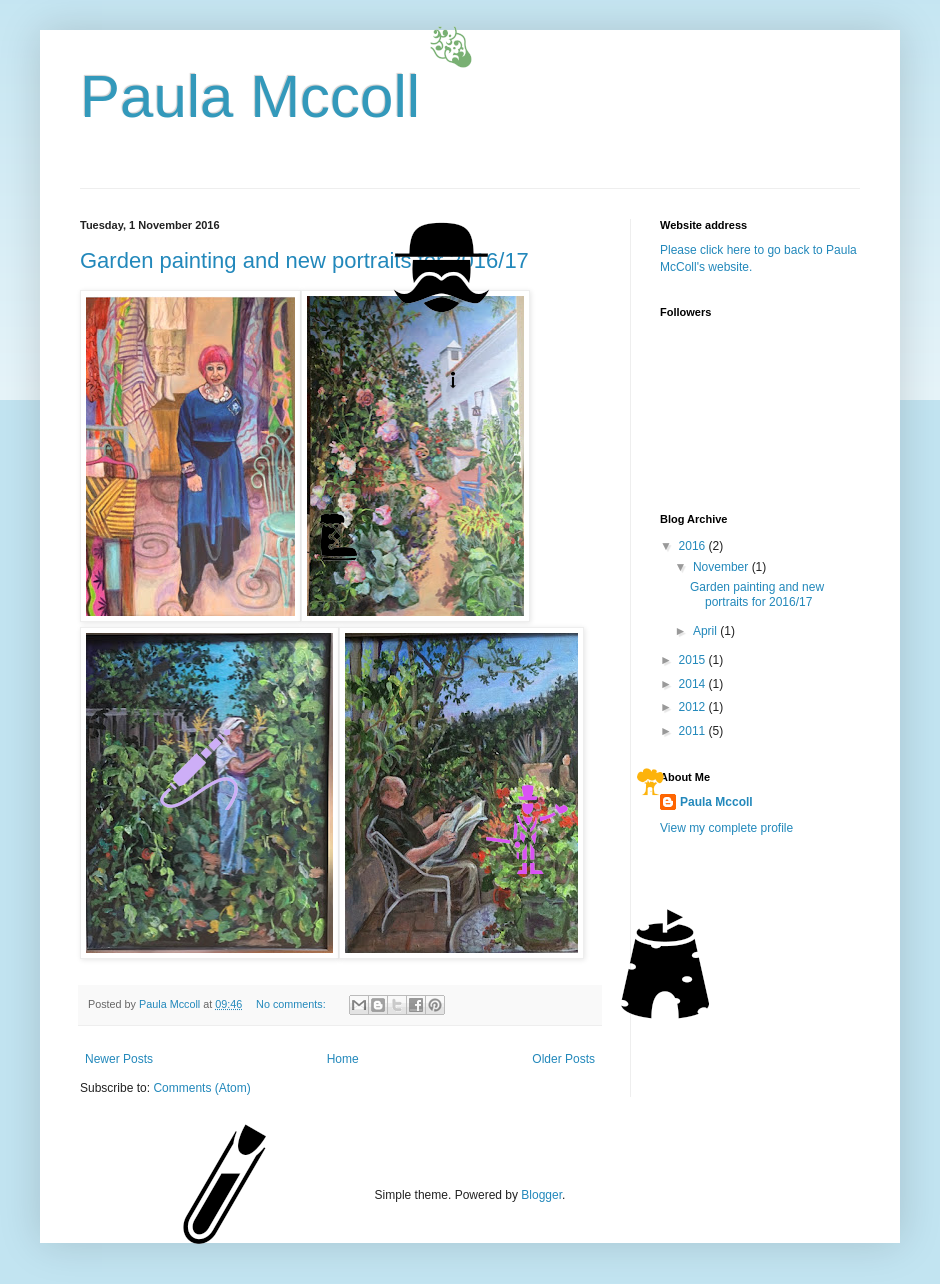  I want to click on circus or entertainment category, so click(528, 829).